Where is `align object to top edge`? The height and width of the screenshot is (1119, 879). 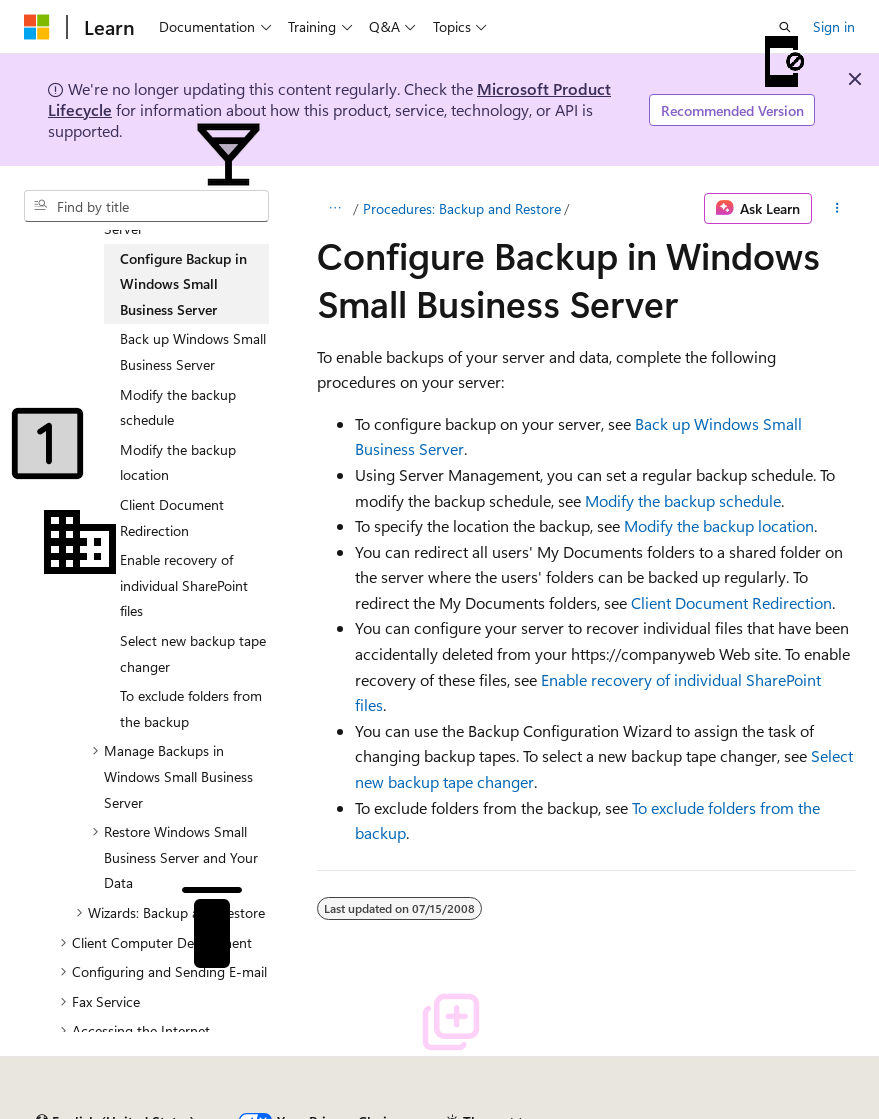 align object to top edge is located at coordinates (212, 926).